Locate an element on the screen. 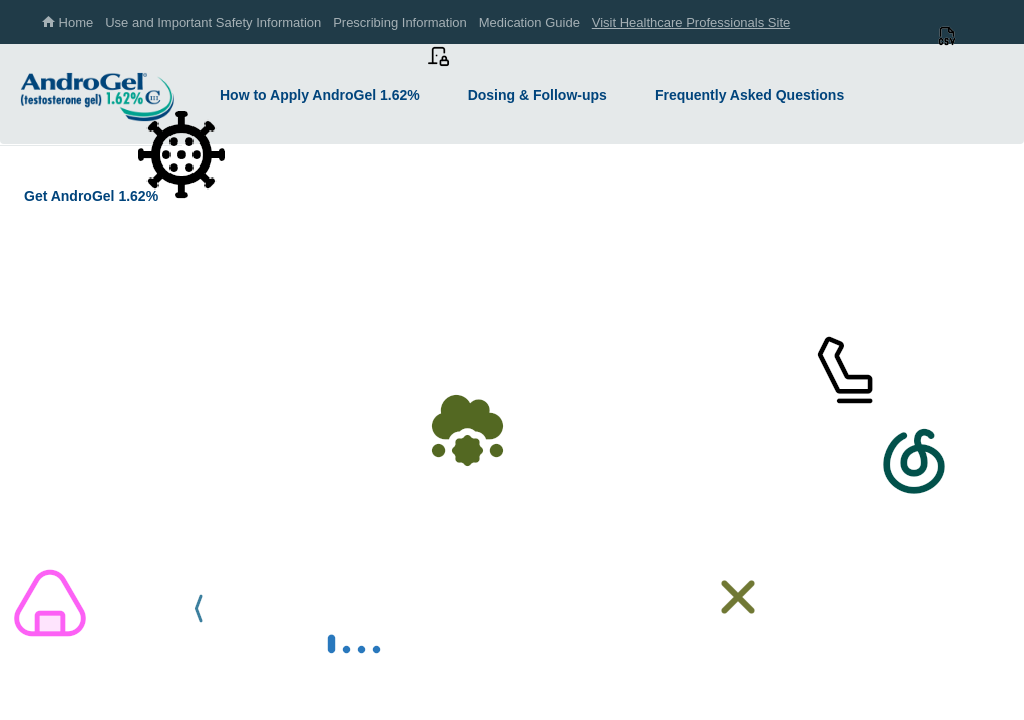 This screenshot has height=720, width=1024. indicates a locked or secured room is located at coordinates (438, 55).